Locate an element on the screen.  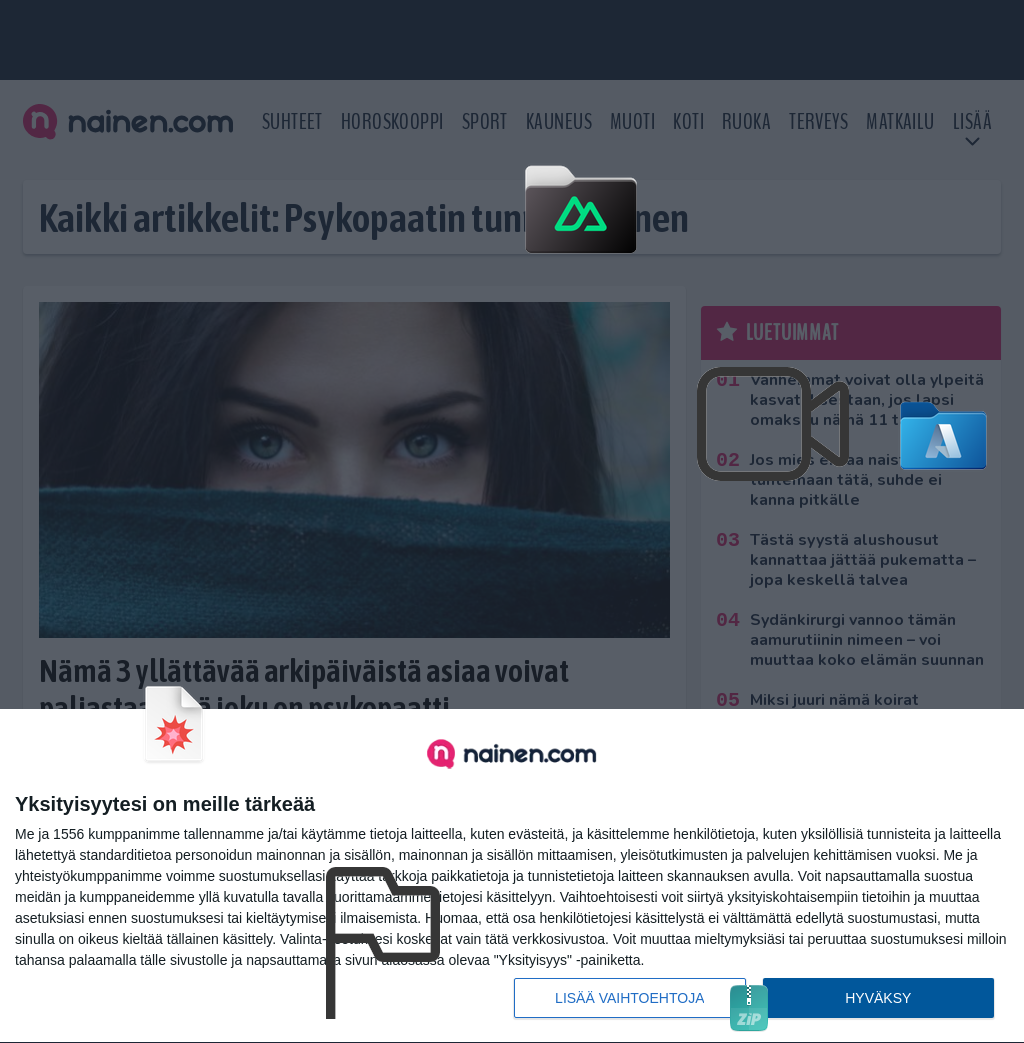
access region or language settings is located at coordinates (383, 943).